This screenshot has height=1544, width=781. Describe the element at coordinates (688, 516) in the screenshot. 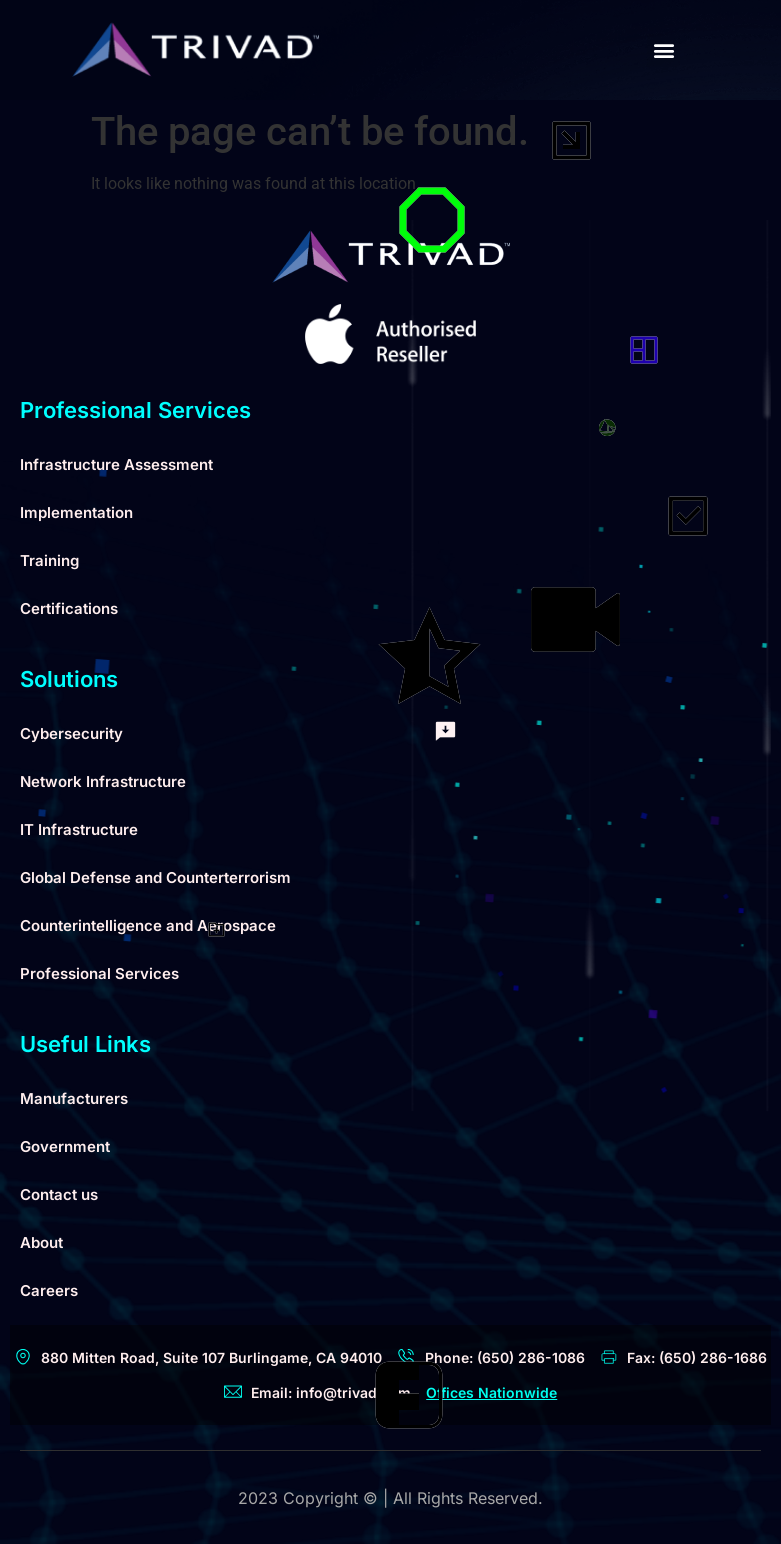

I see `a selected or completed checkbox` at that location.